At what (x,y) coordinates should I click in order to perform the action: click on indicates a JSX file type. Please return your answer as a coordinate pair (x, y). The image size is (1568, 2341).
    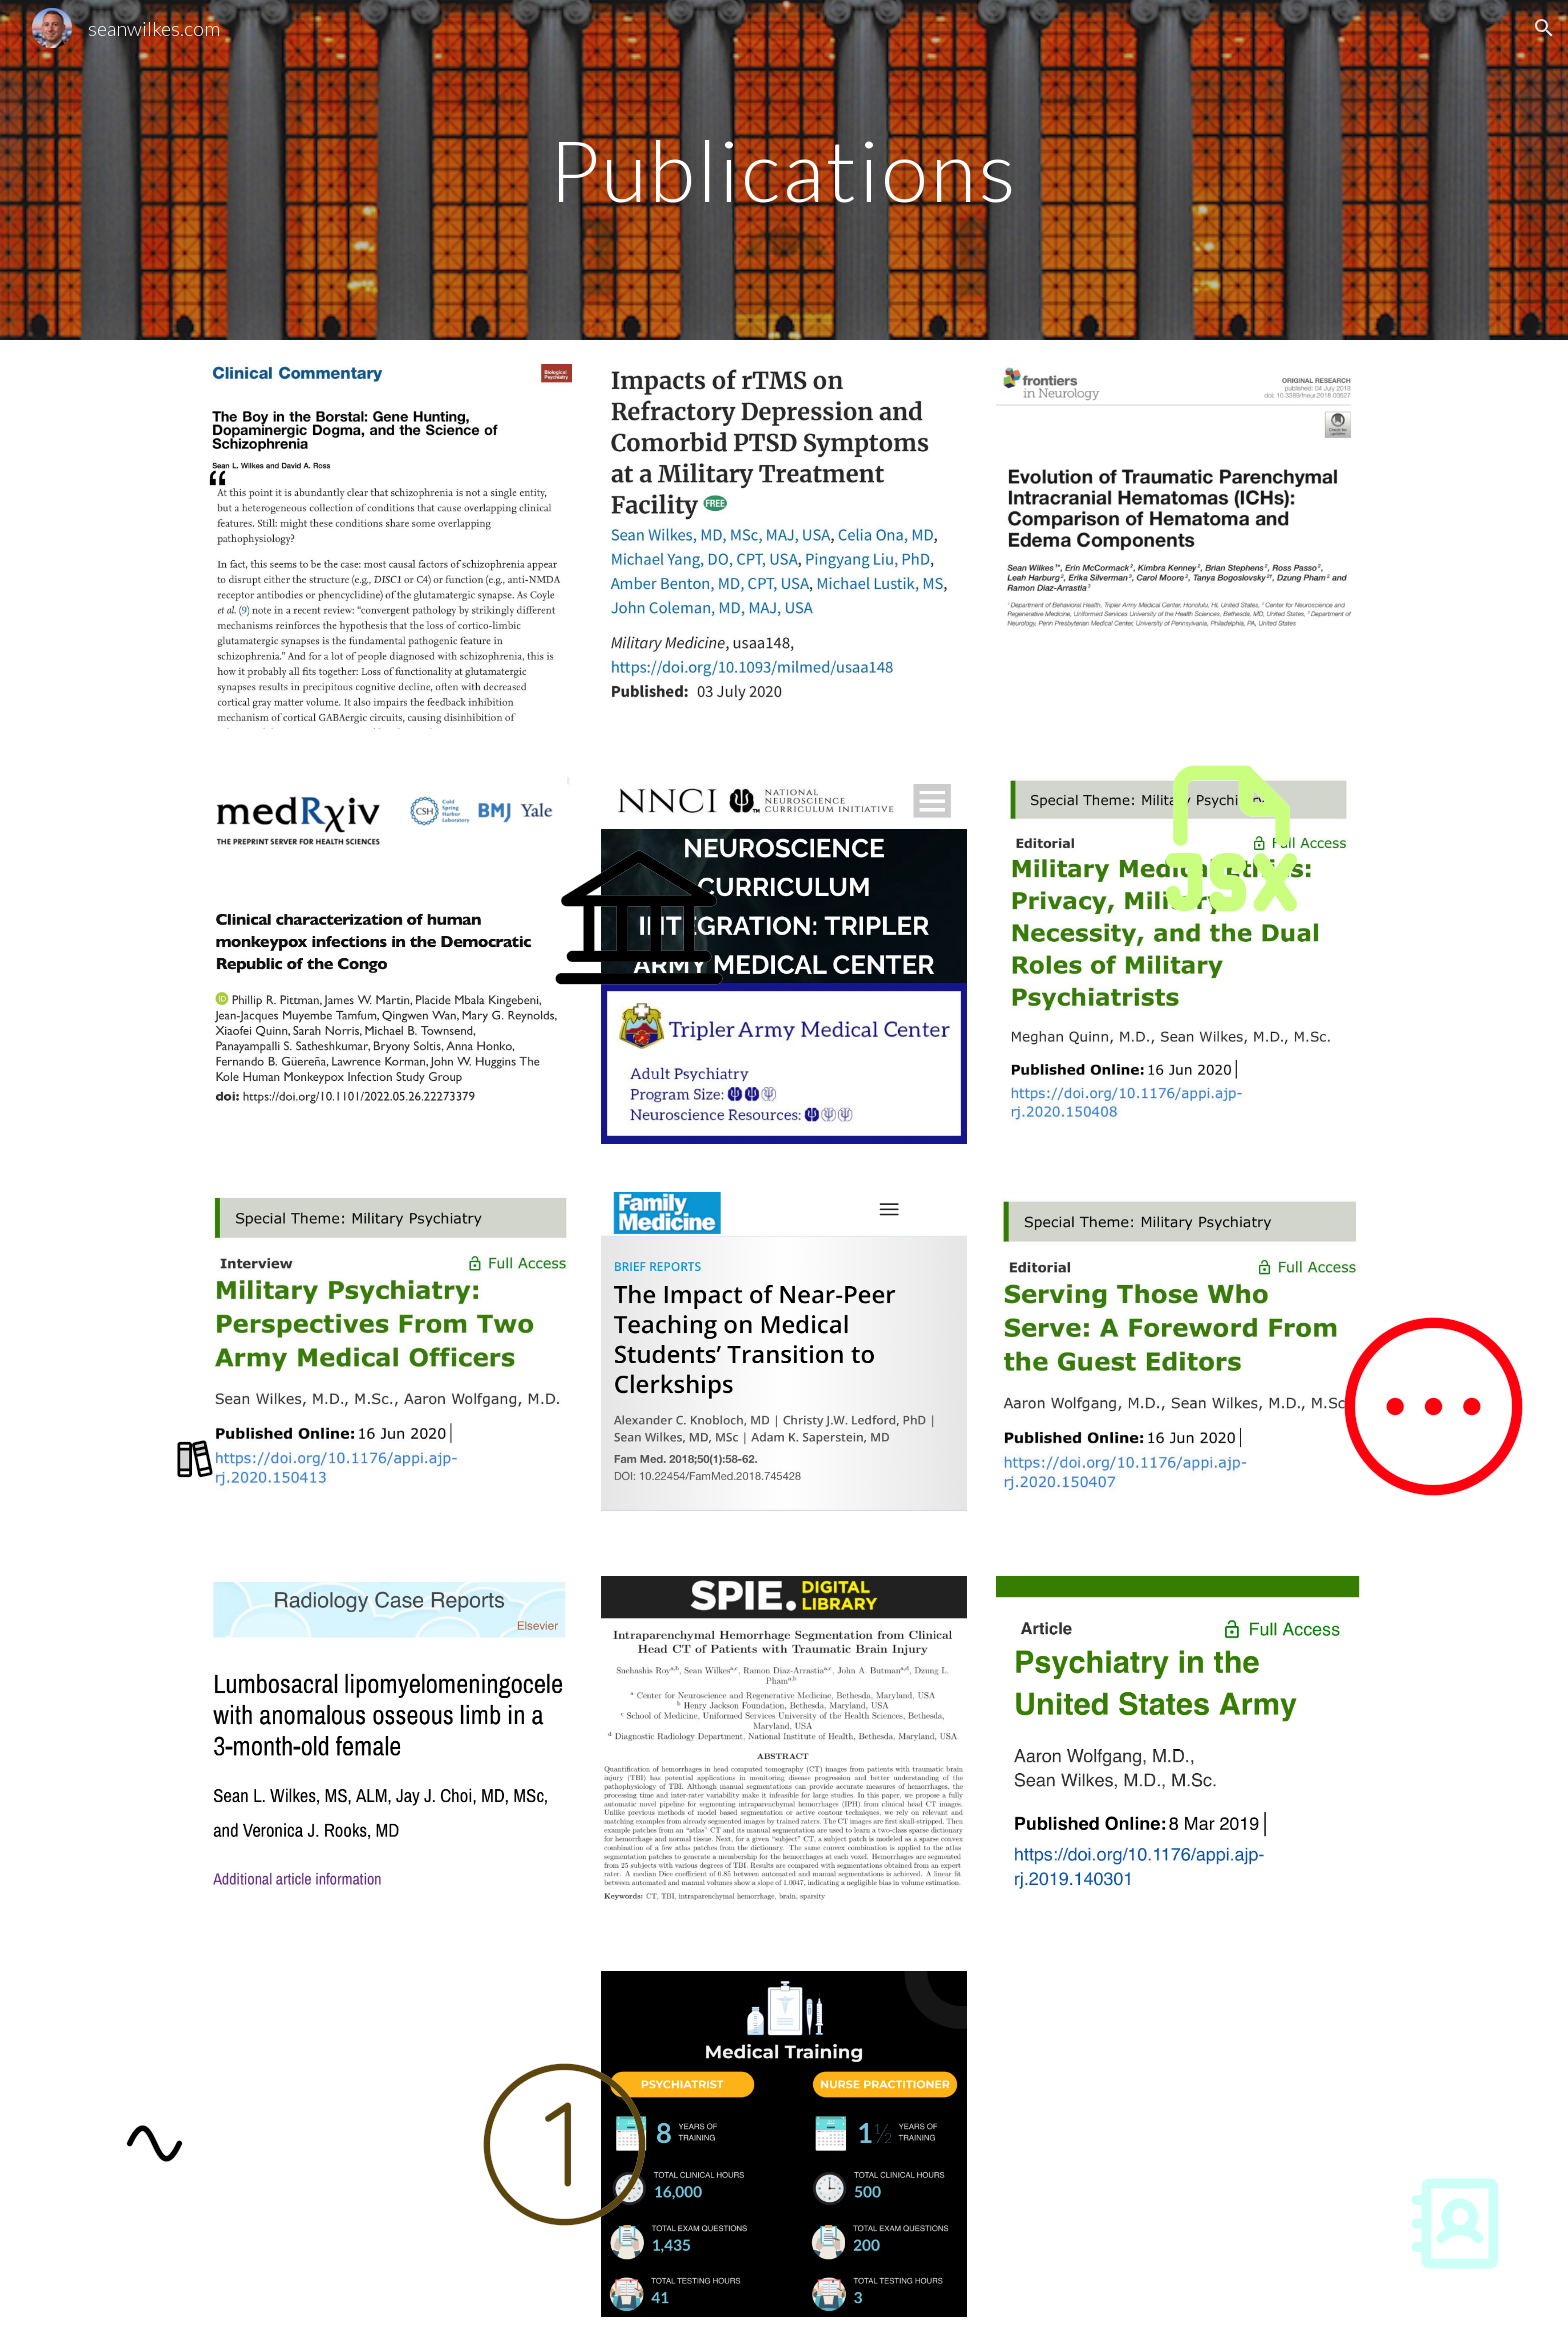
    Looking at the image, I should click on (1231, 838).